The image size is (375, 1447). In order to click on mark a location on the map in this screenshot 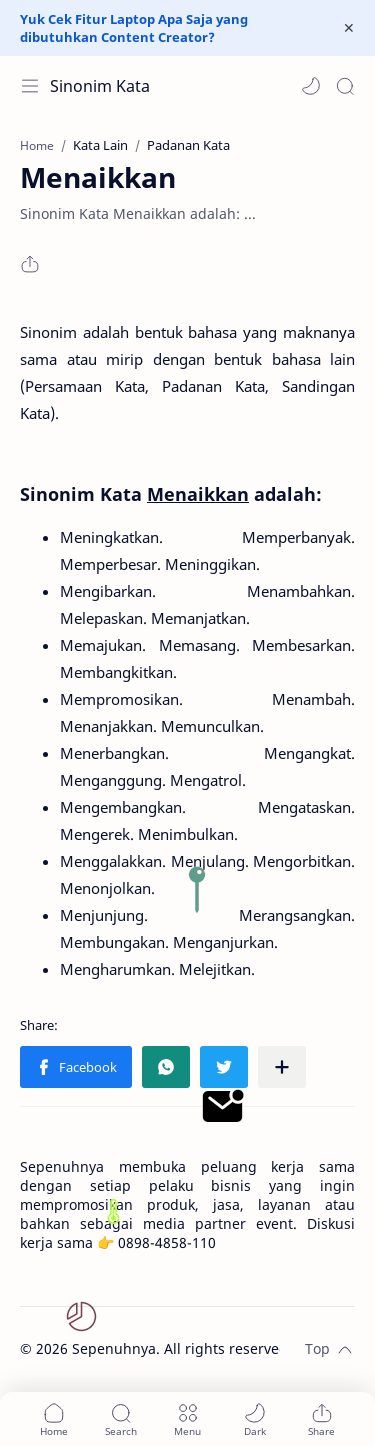, I will do `click(197, 890)`.